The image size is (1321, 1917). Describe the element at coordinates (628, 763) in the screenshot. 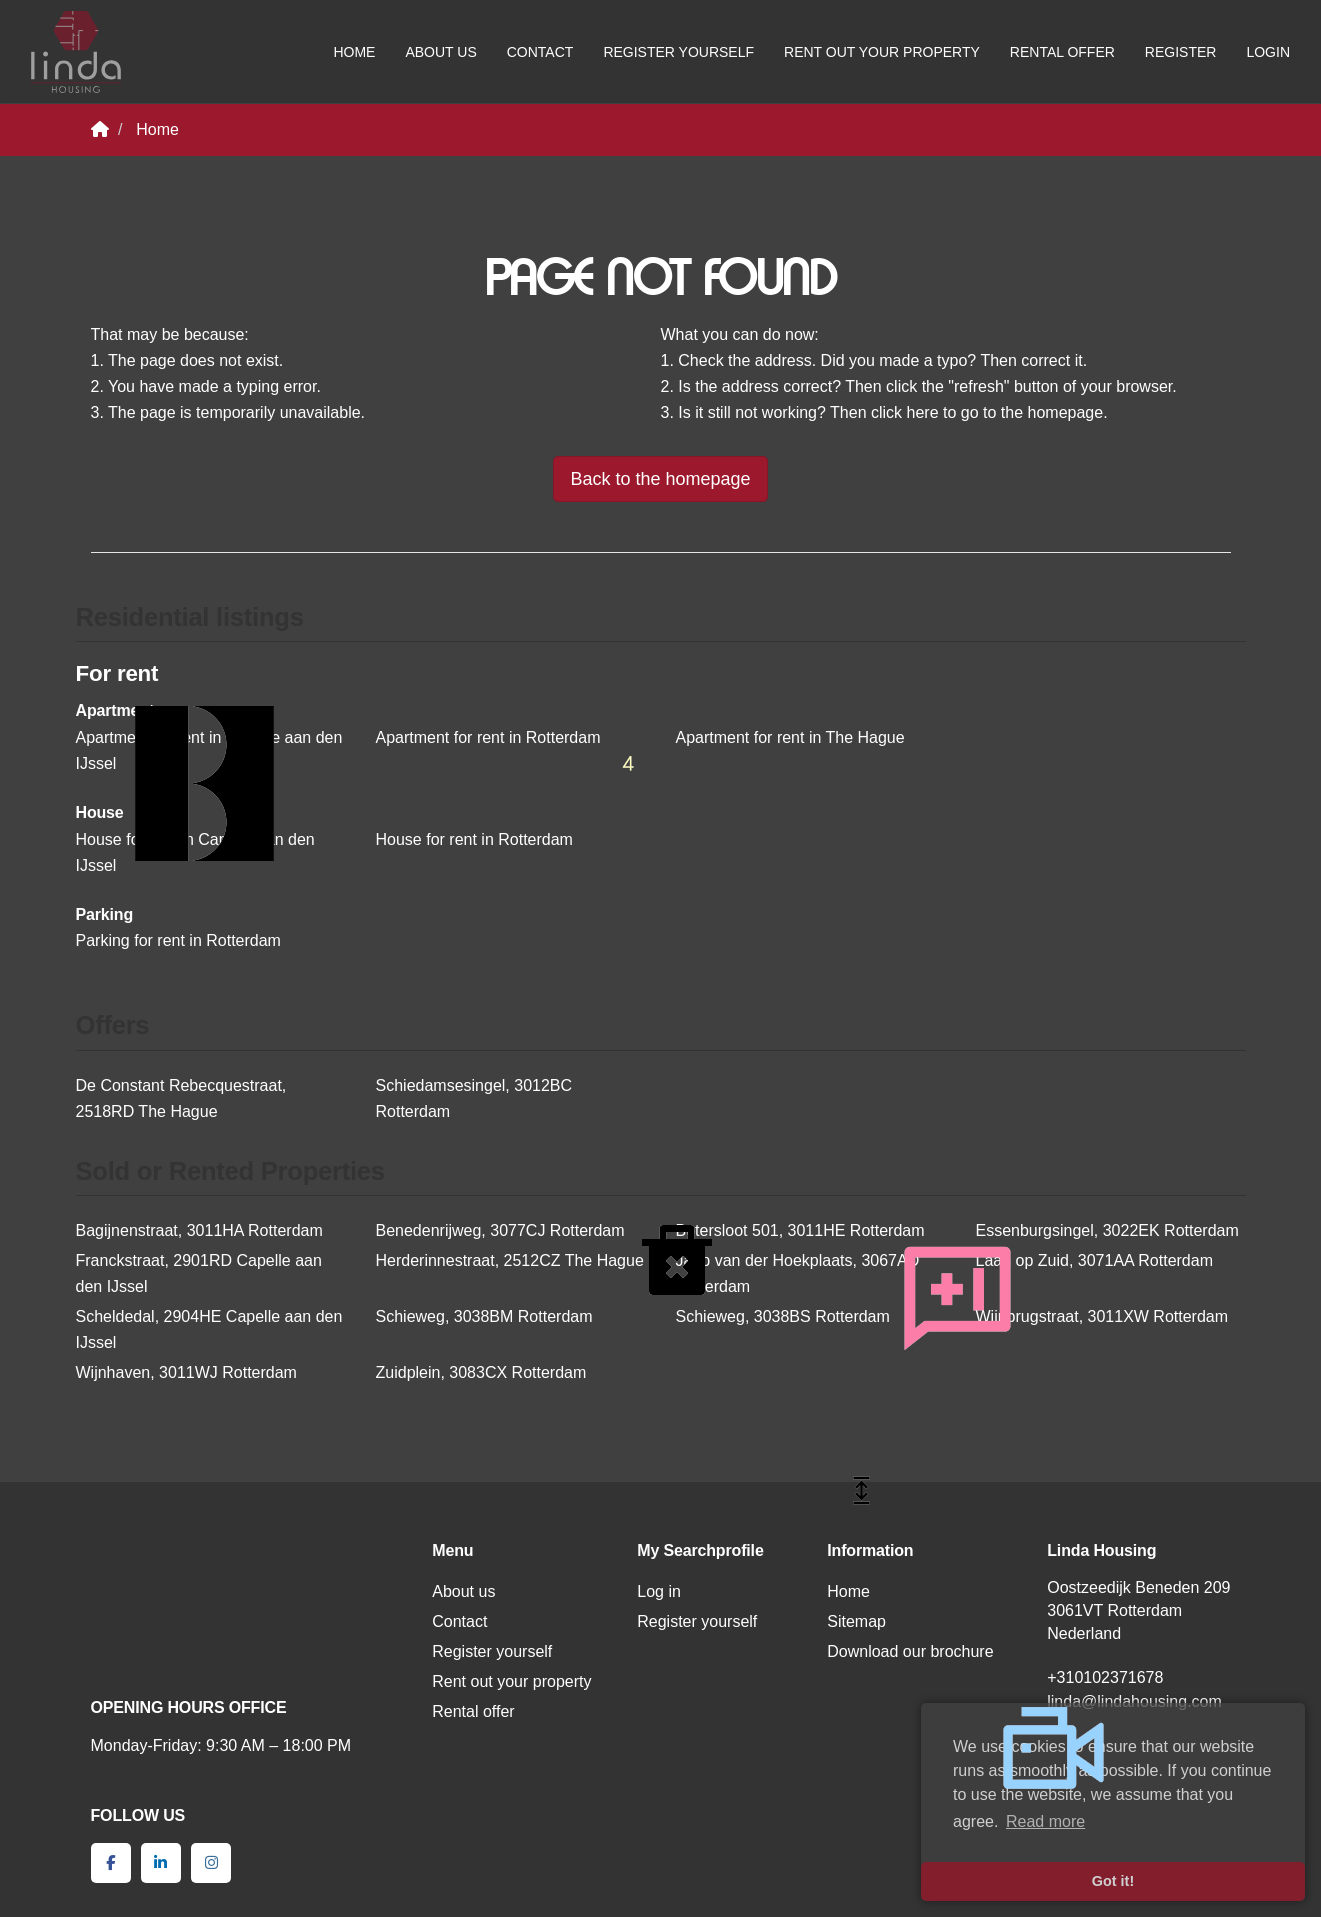

I see `indicates step 4 in a numbered sequence` at that location.